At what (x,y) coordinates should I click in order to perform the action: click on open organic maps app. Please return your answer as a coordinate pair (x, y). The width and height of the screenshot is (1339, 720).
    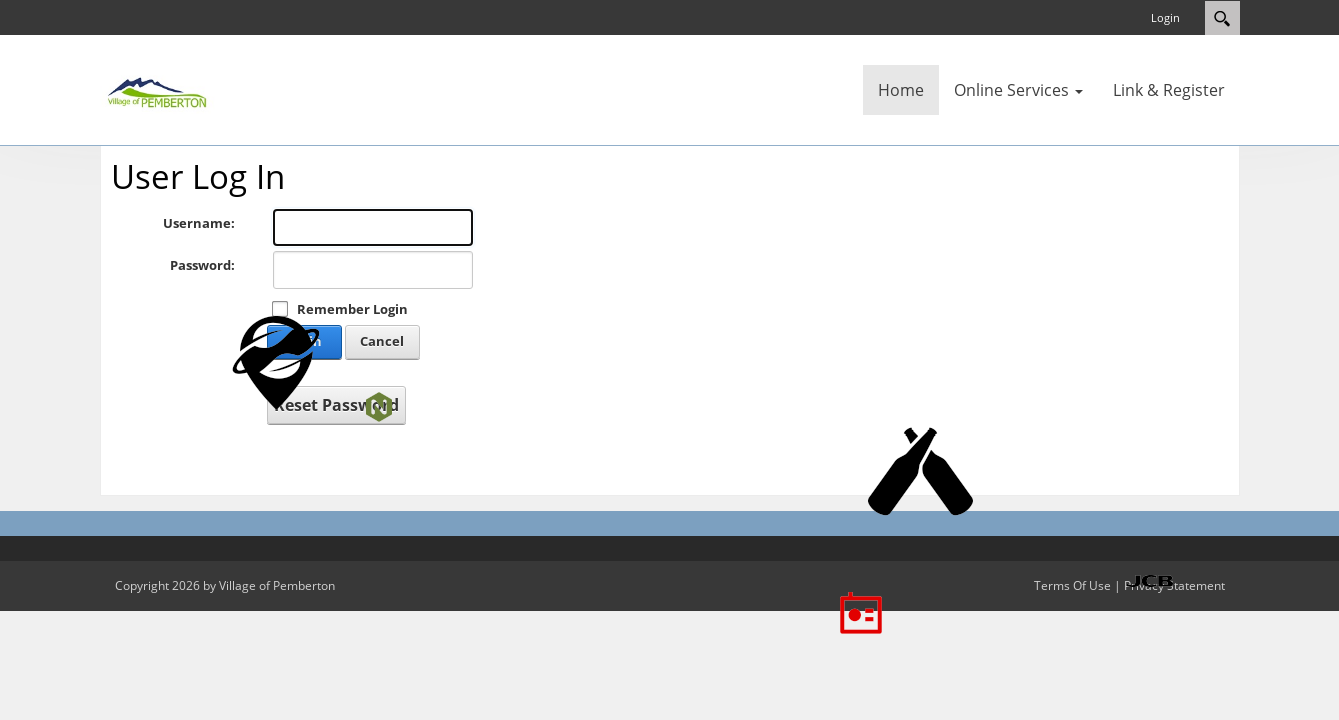
    Looking at the image, I should click on (276, 363).